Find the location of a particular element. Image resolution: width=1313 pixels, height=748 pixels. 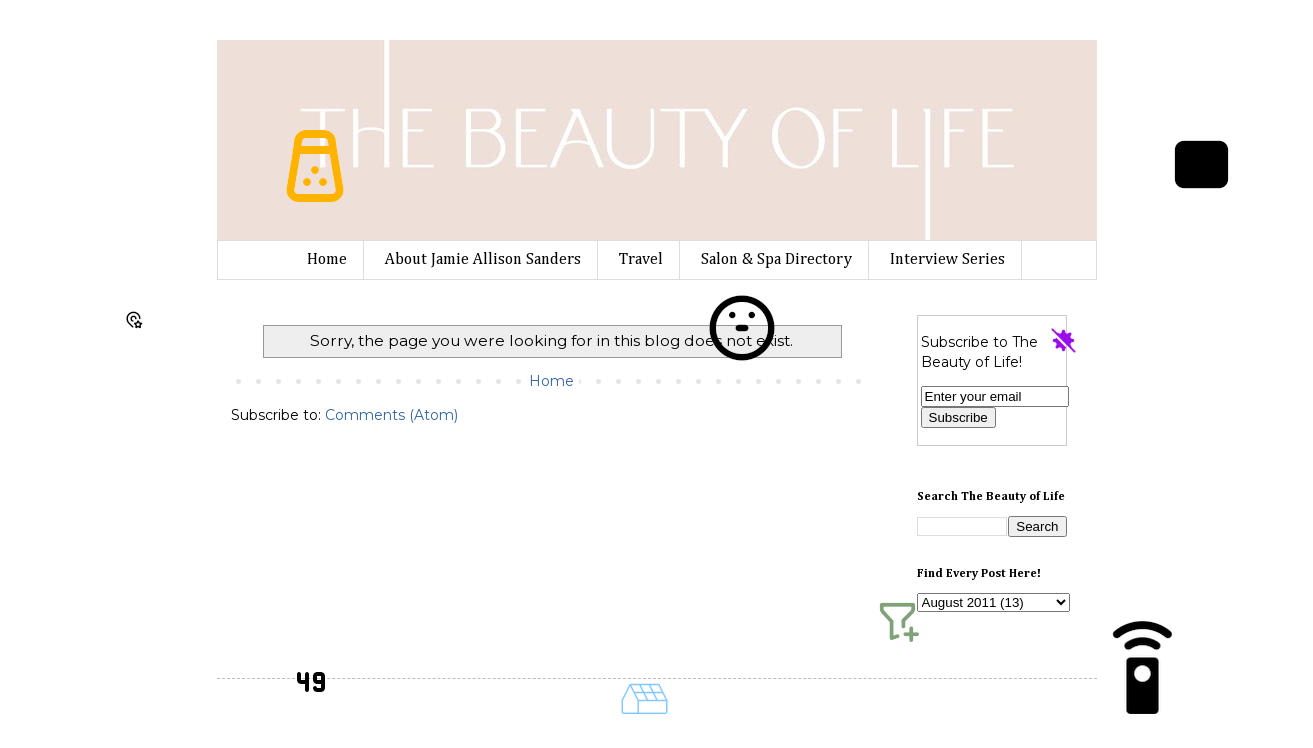

add a new filter is located at coordinates (897, 620).